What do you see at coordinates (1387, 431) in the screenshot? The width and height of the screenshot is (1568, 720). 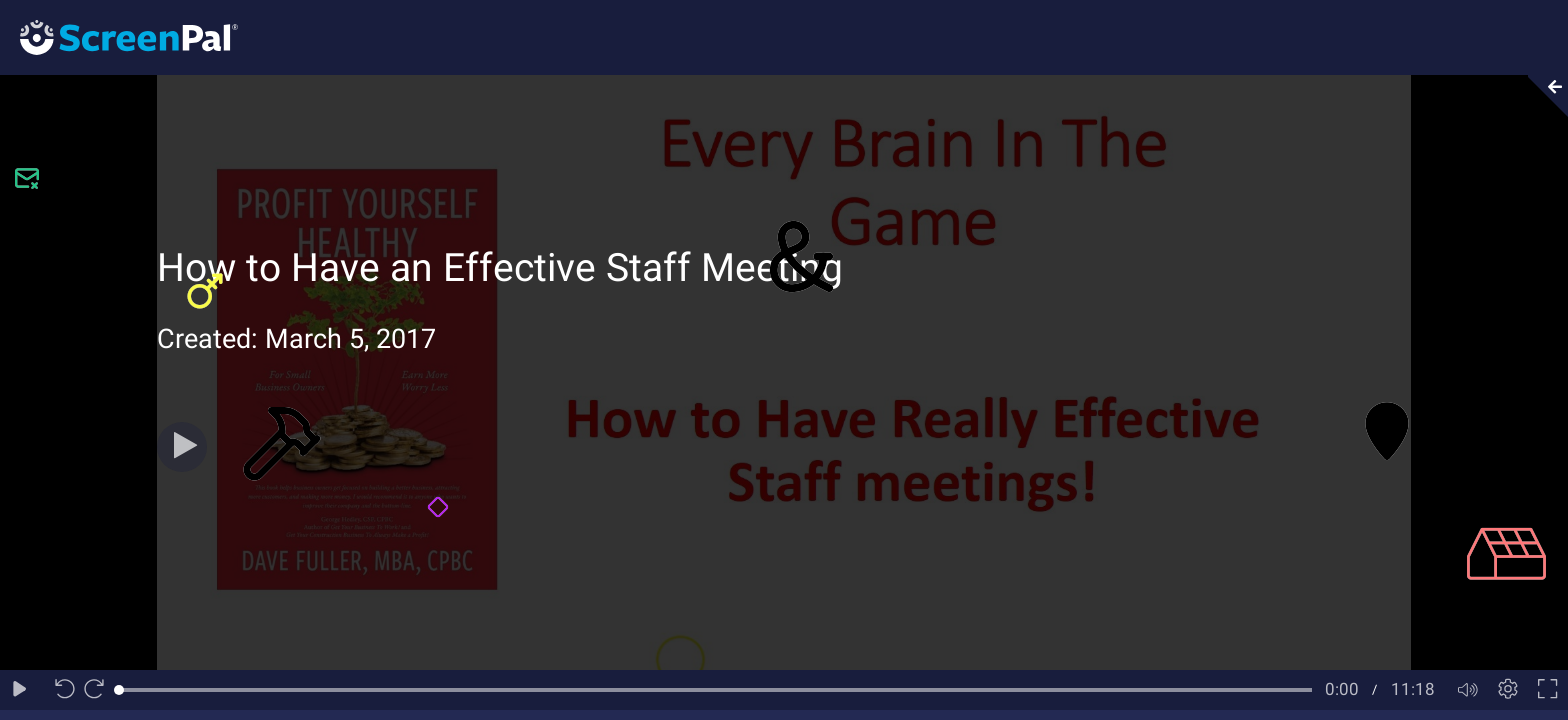 I see `view or set a location on the map` at bounding box center [1387, 431].